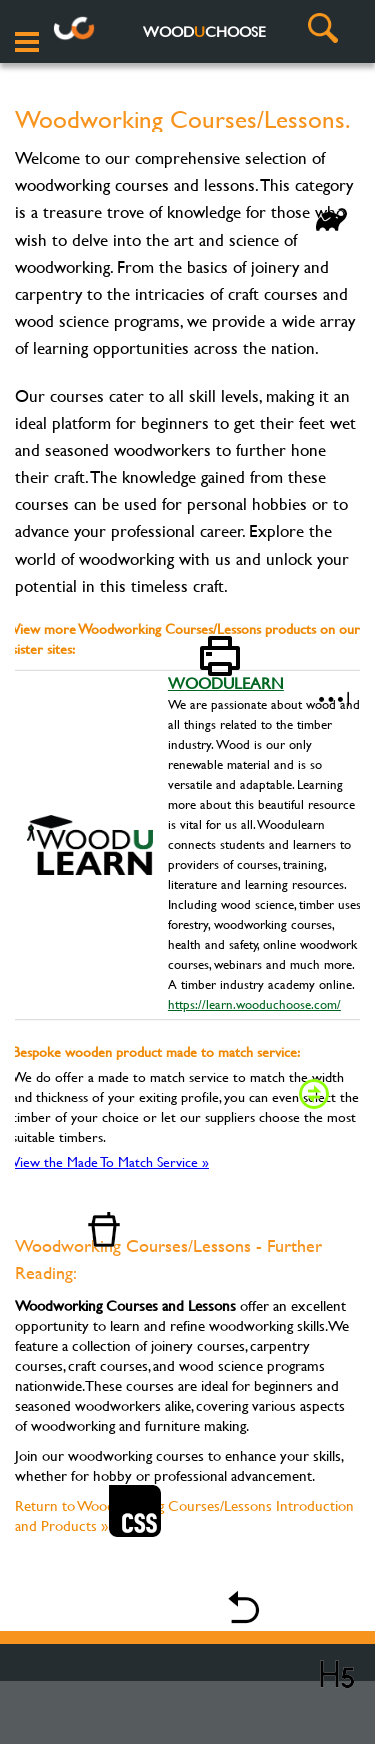 This screenshot has width=375, height=1744. What do you see at coordinates (334, 699) in the screenshot?
I see `open lastpass password manager` at bounding box center [334, 699].